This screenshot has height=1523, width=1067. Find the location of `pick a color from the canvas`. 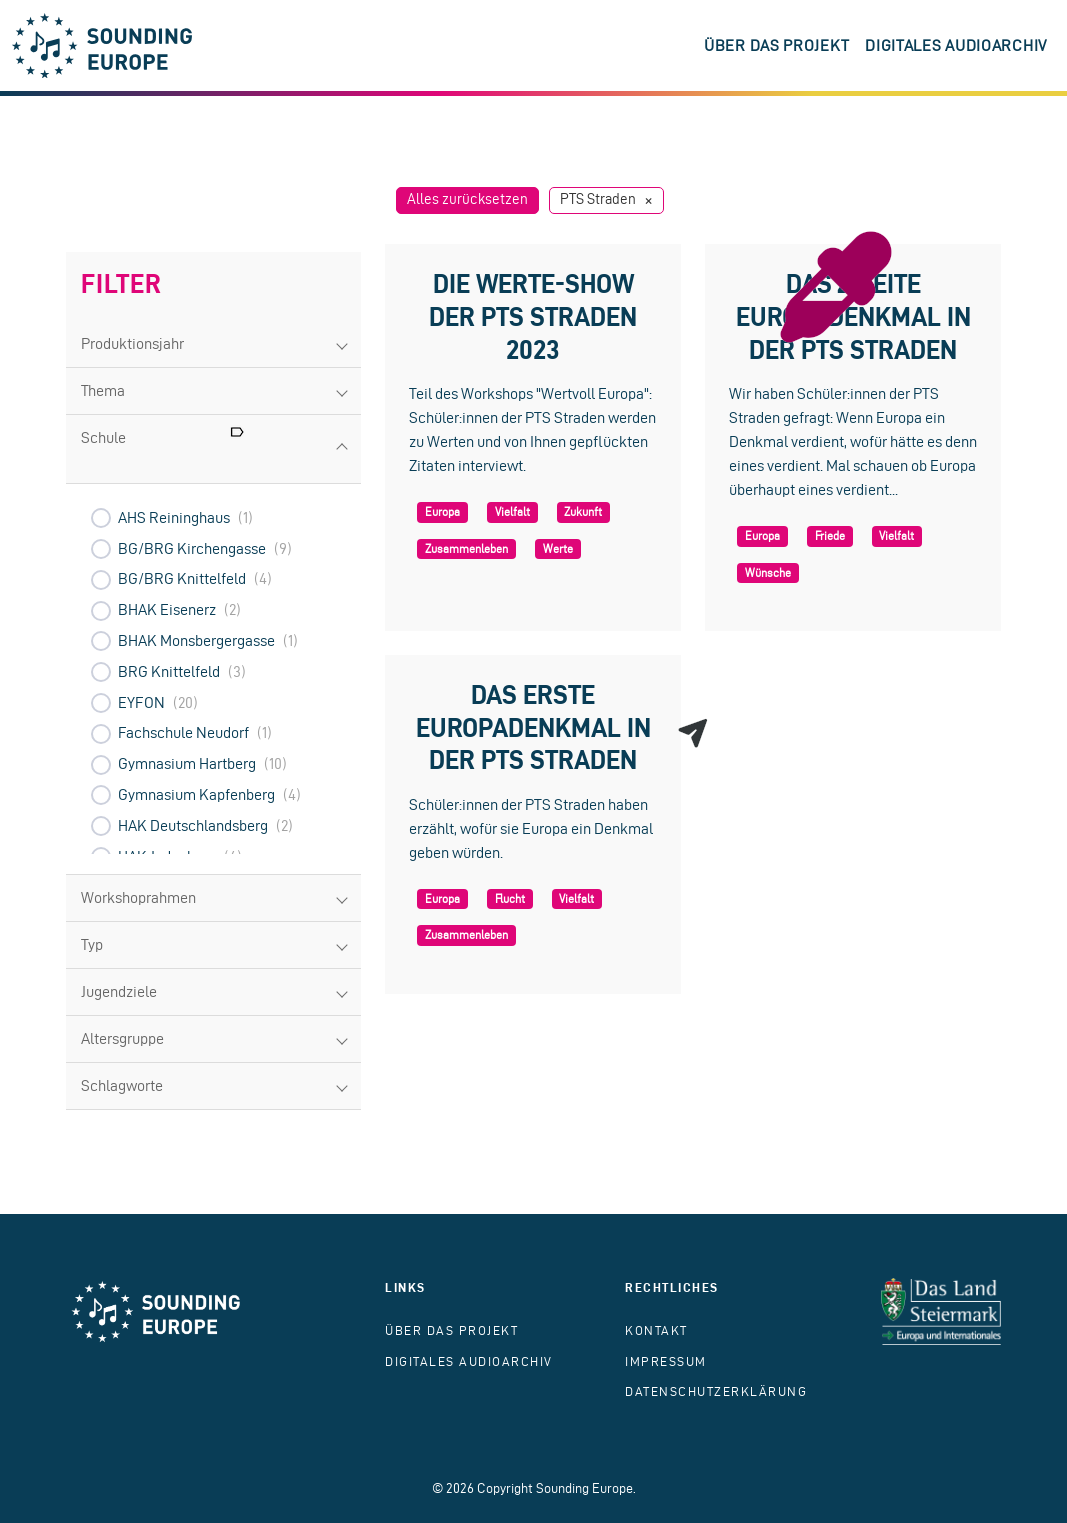

pick a color from the canvas is located at coordinates (836, 287).